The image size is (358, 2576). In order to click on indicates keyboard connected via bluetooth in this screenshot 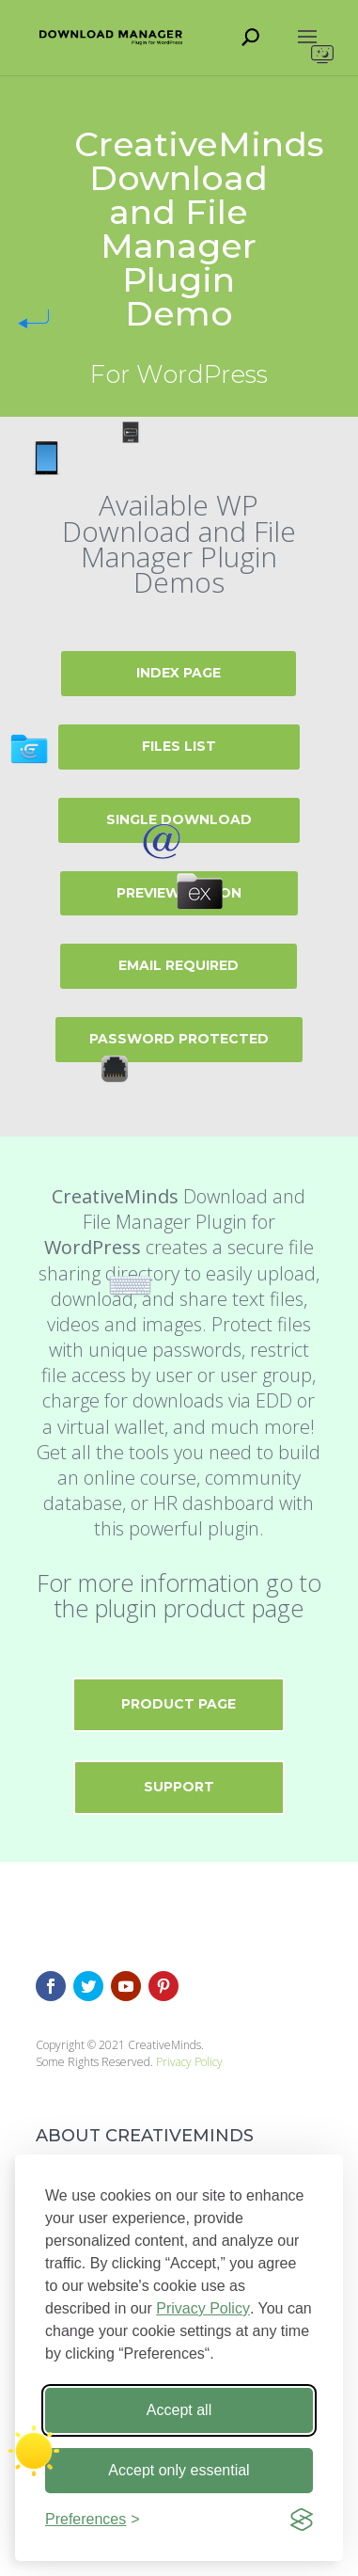, I will do `click(130, 1285)`.